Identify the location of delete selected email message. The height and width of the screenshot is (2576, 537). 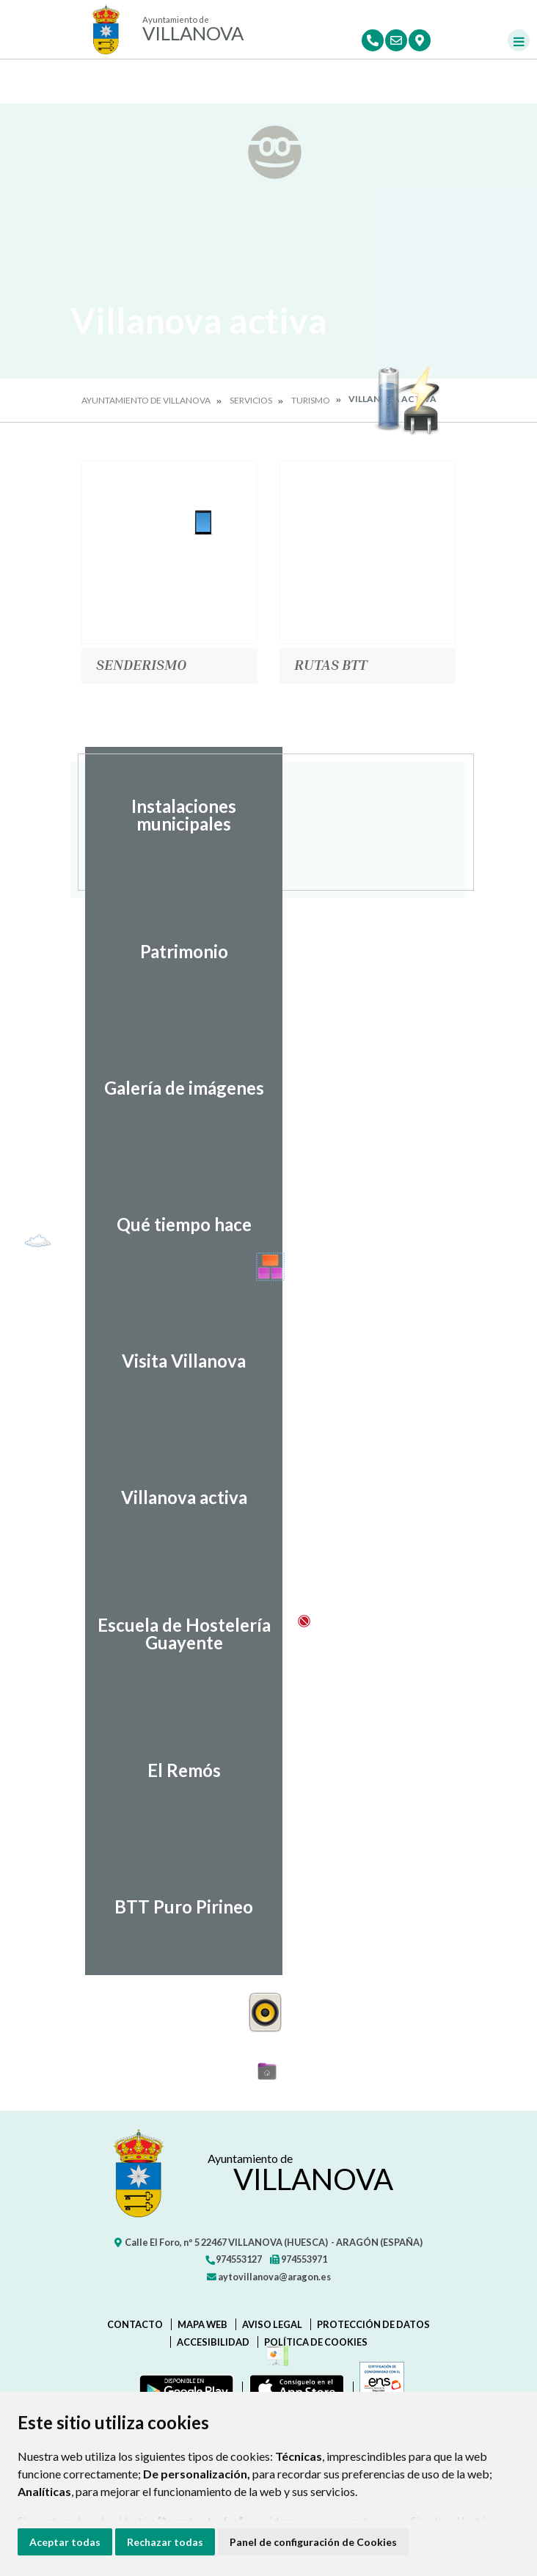
(304, 1621).